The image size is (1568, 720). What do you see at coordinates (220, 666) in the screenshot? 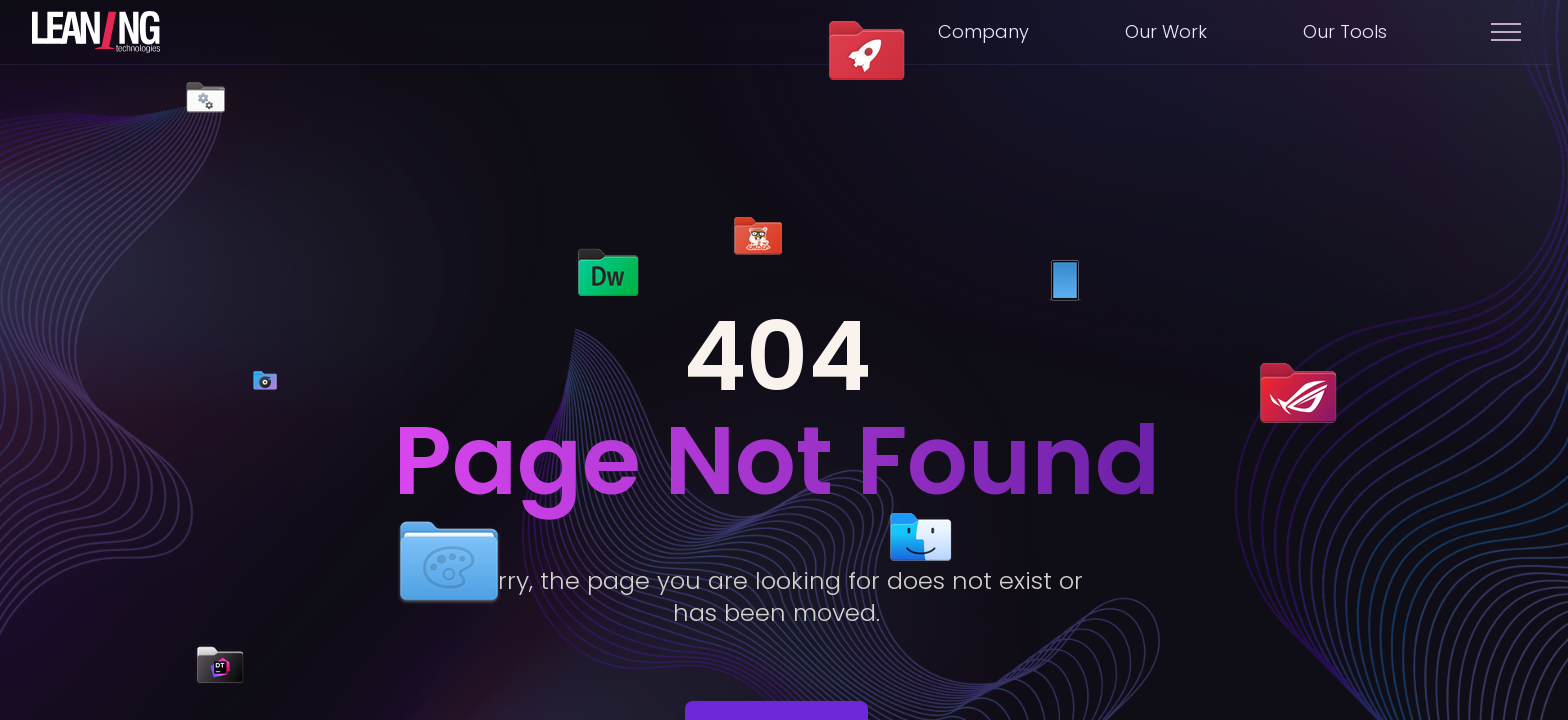
I see `open jetbrains dottrace project folder` at bounding box center [220, 666].